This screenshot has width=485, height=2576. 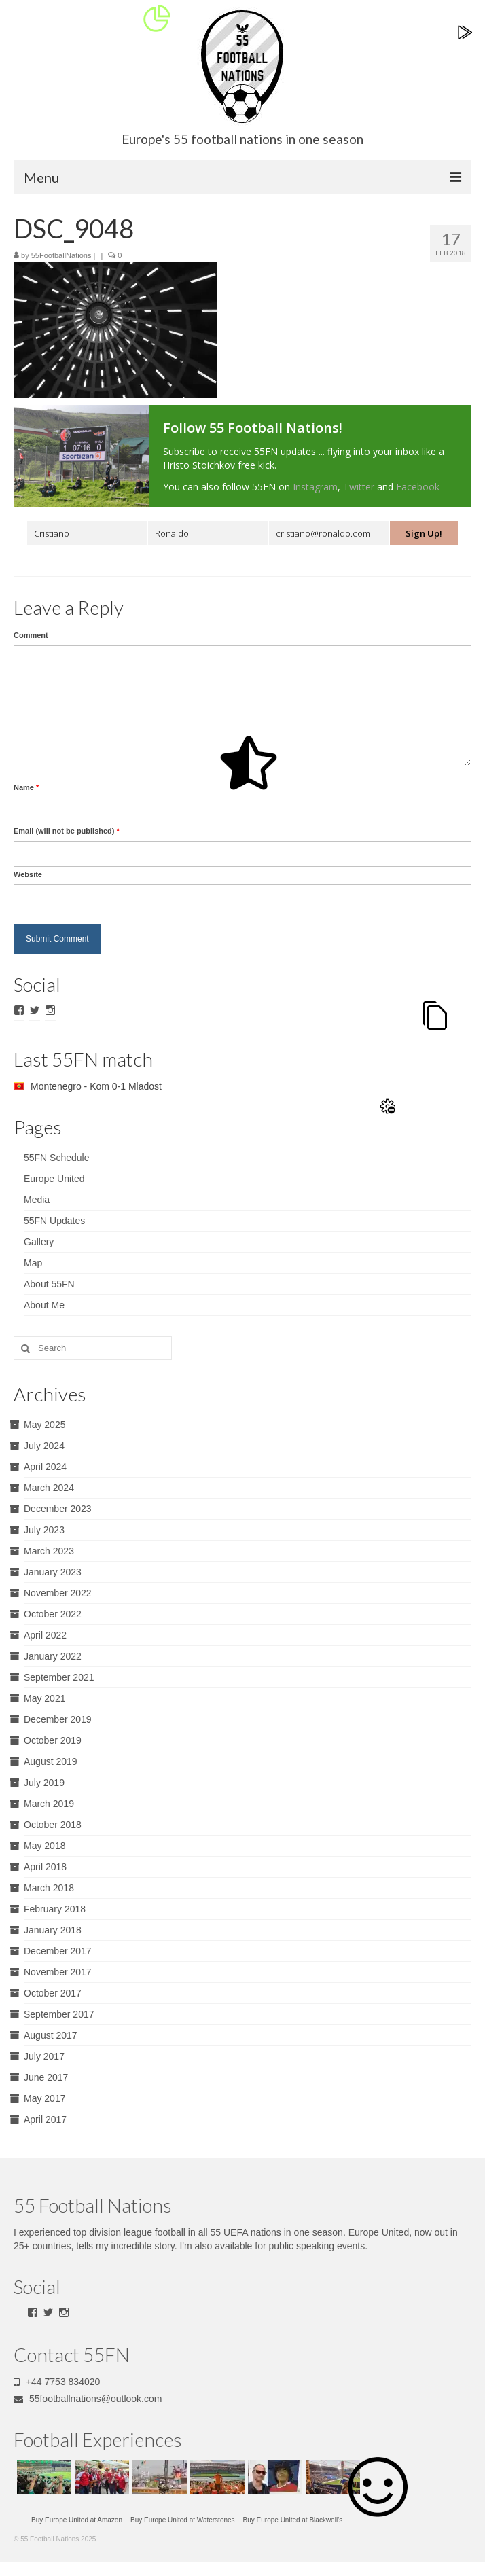 What do you see at coordinates (387, 1106) in the screenshot?
I see `exclude file or folder from settings` at bounding box center [387, 1106].